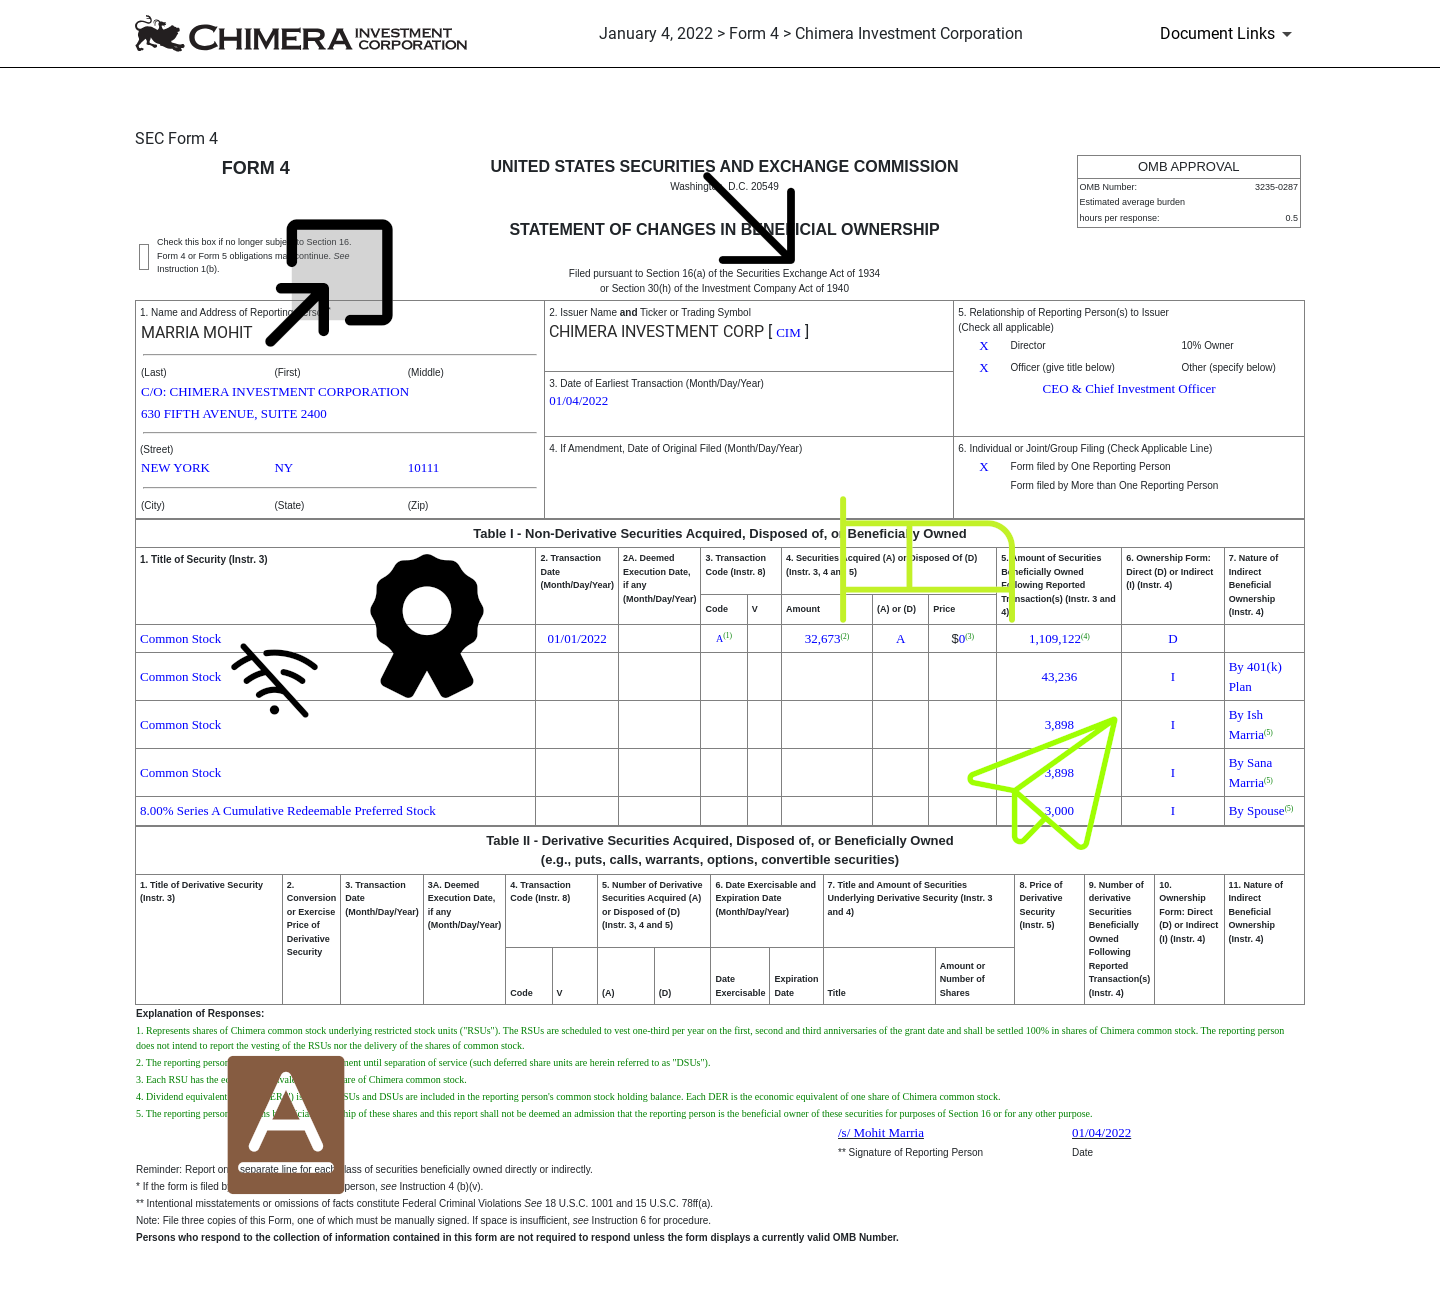 The width and height of the screenshot is (1440, 1306). What do you see at coordinates (286, 1125) in the screenshot?
I see `apply underline formatting to text` at bounding box center [286, 1125].